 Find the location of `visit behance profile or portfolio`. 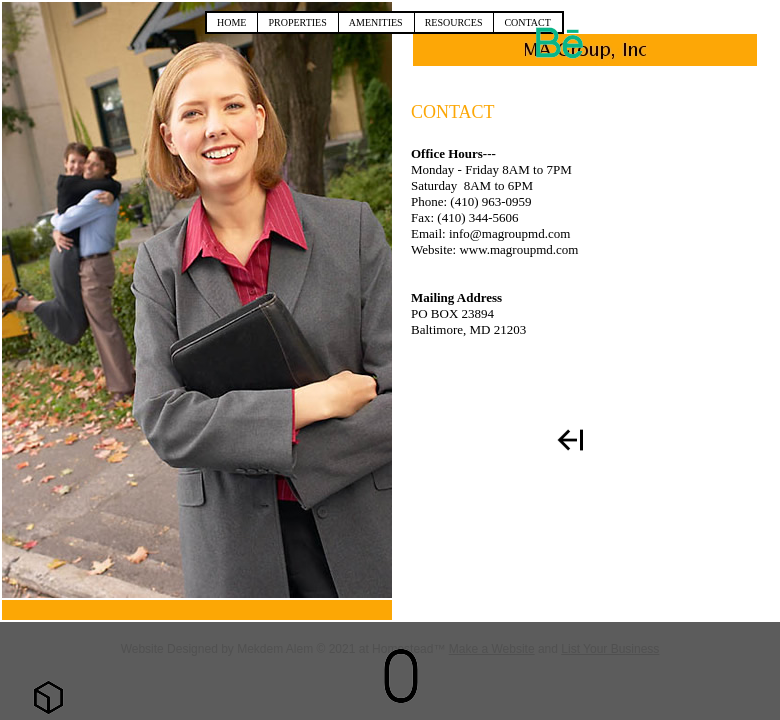

visit behance profile or portfolio is located at coordinates (559, 42).